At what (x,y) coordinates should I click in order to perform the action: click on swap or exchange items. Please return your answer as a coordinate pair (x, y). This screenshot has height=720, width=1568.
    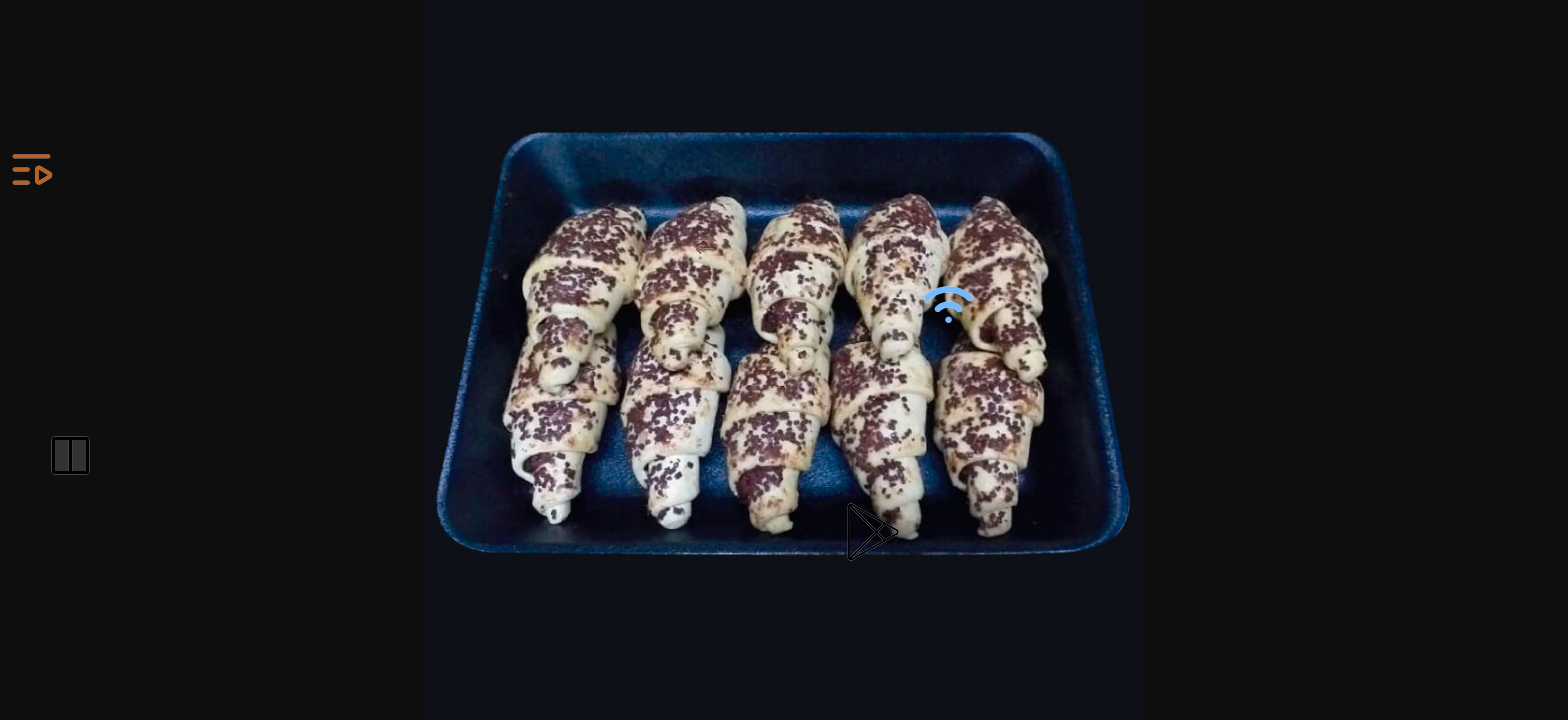
    Looking at the image, I should click on (704, 244).